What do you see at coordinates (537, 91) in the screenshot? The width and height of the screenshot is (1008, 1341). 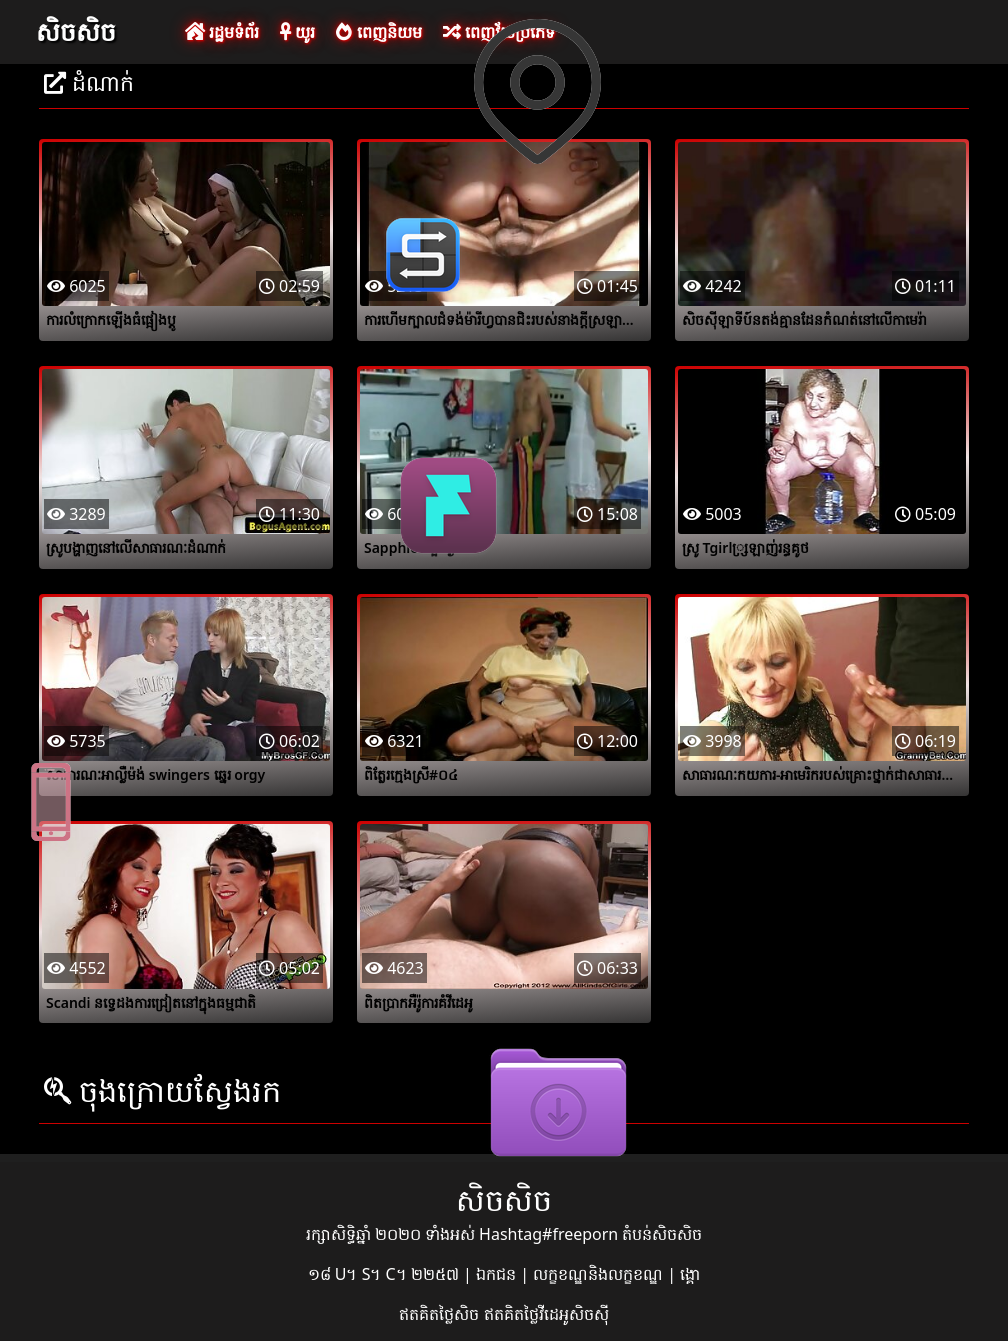 I see `access location settings` at bounding box center [537, 91].